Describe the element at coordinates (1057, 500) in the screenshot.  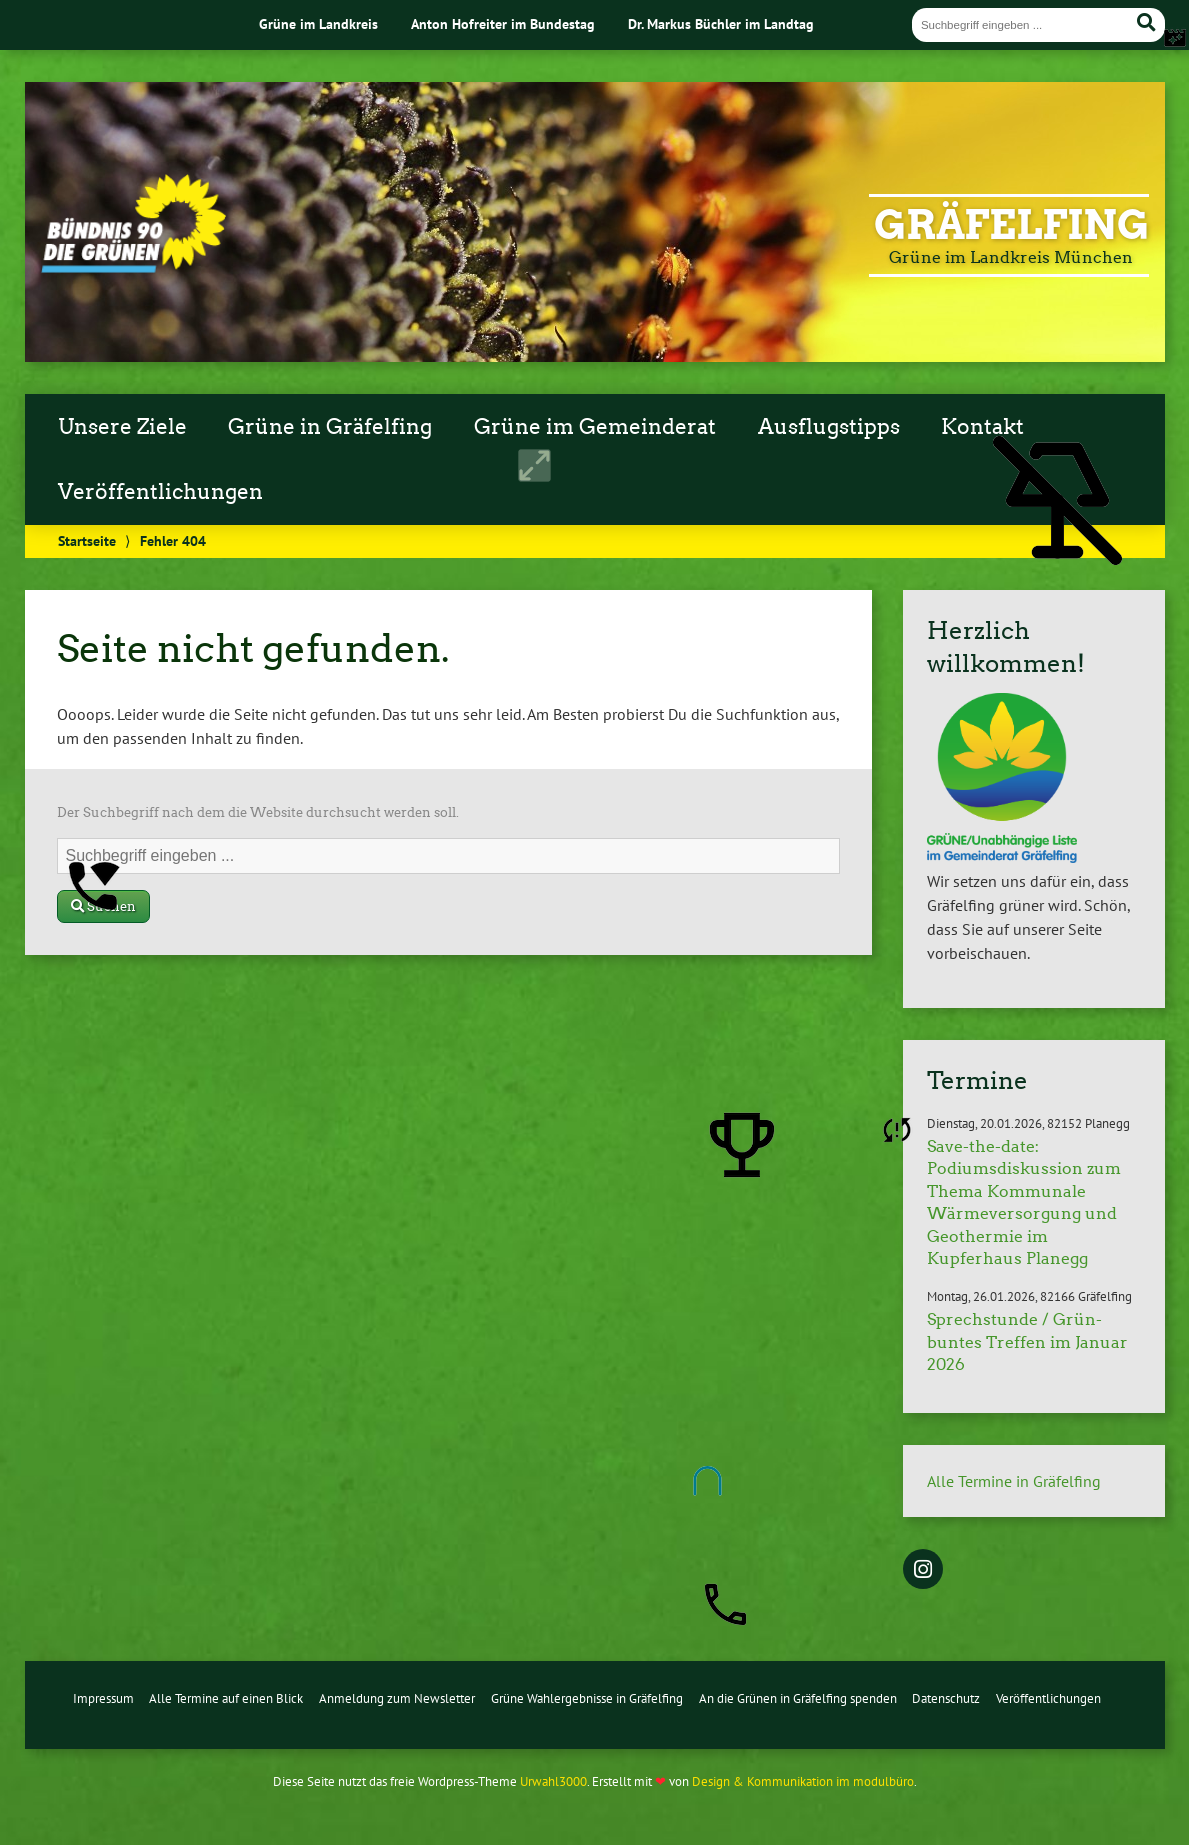
I see `turn off desk lamp` at that location.